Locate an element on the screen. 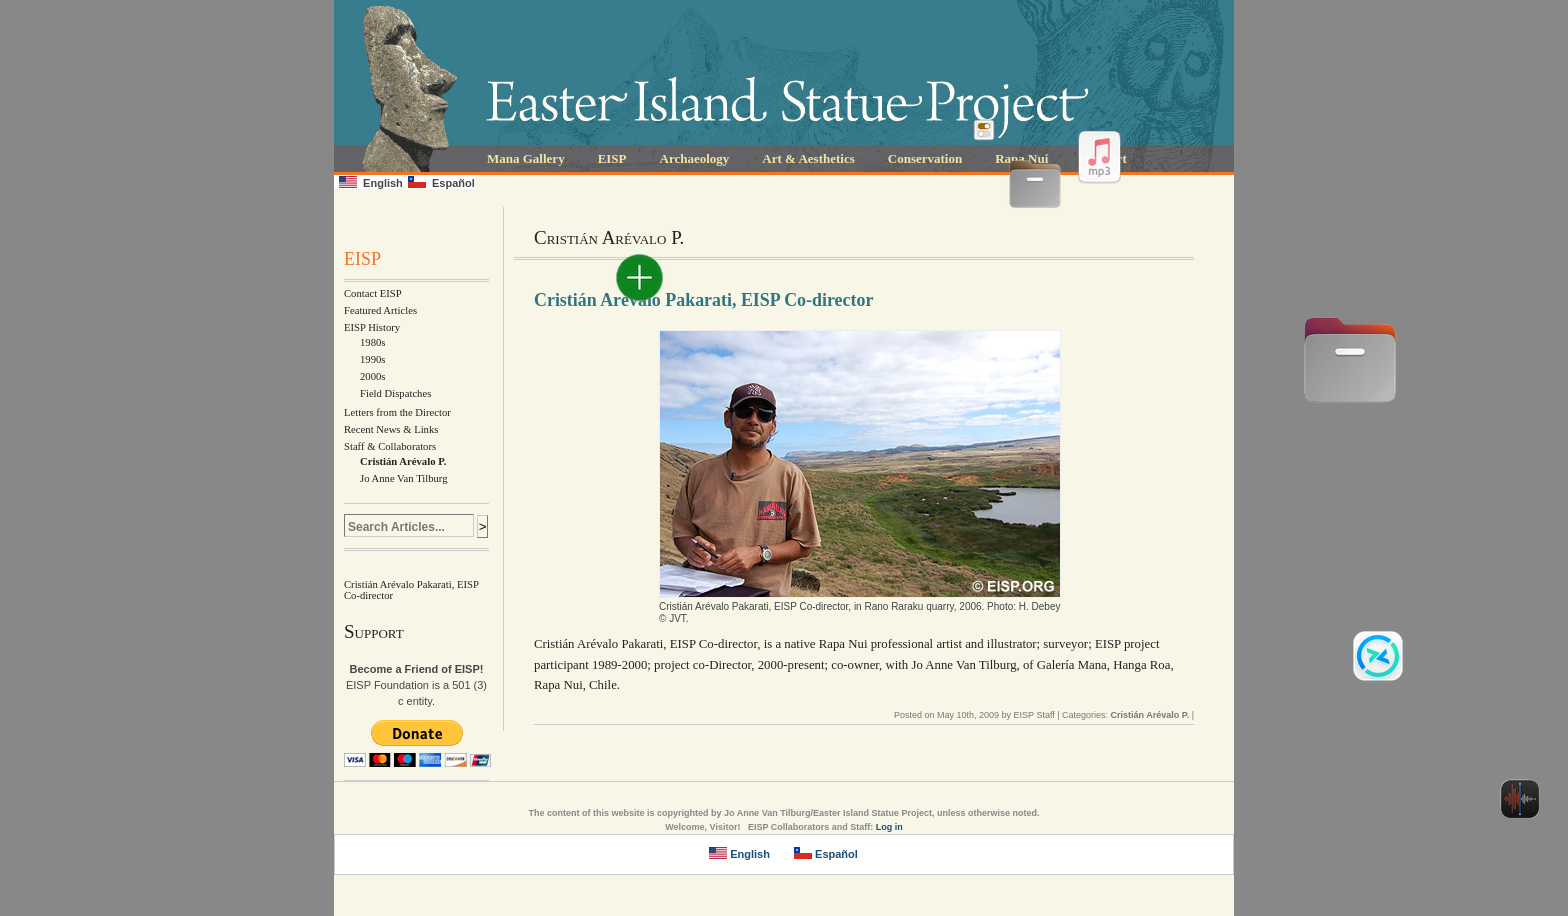 This screenshot has width=1568, height=916. add a new item or file is located at coordinates (639, 277).